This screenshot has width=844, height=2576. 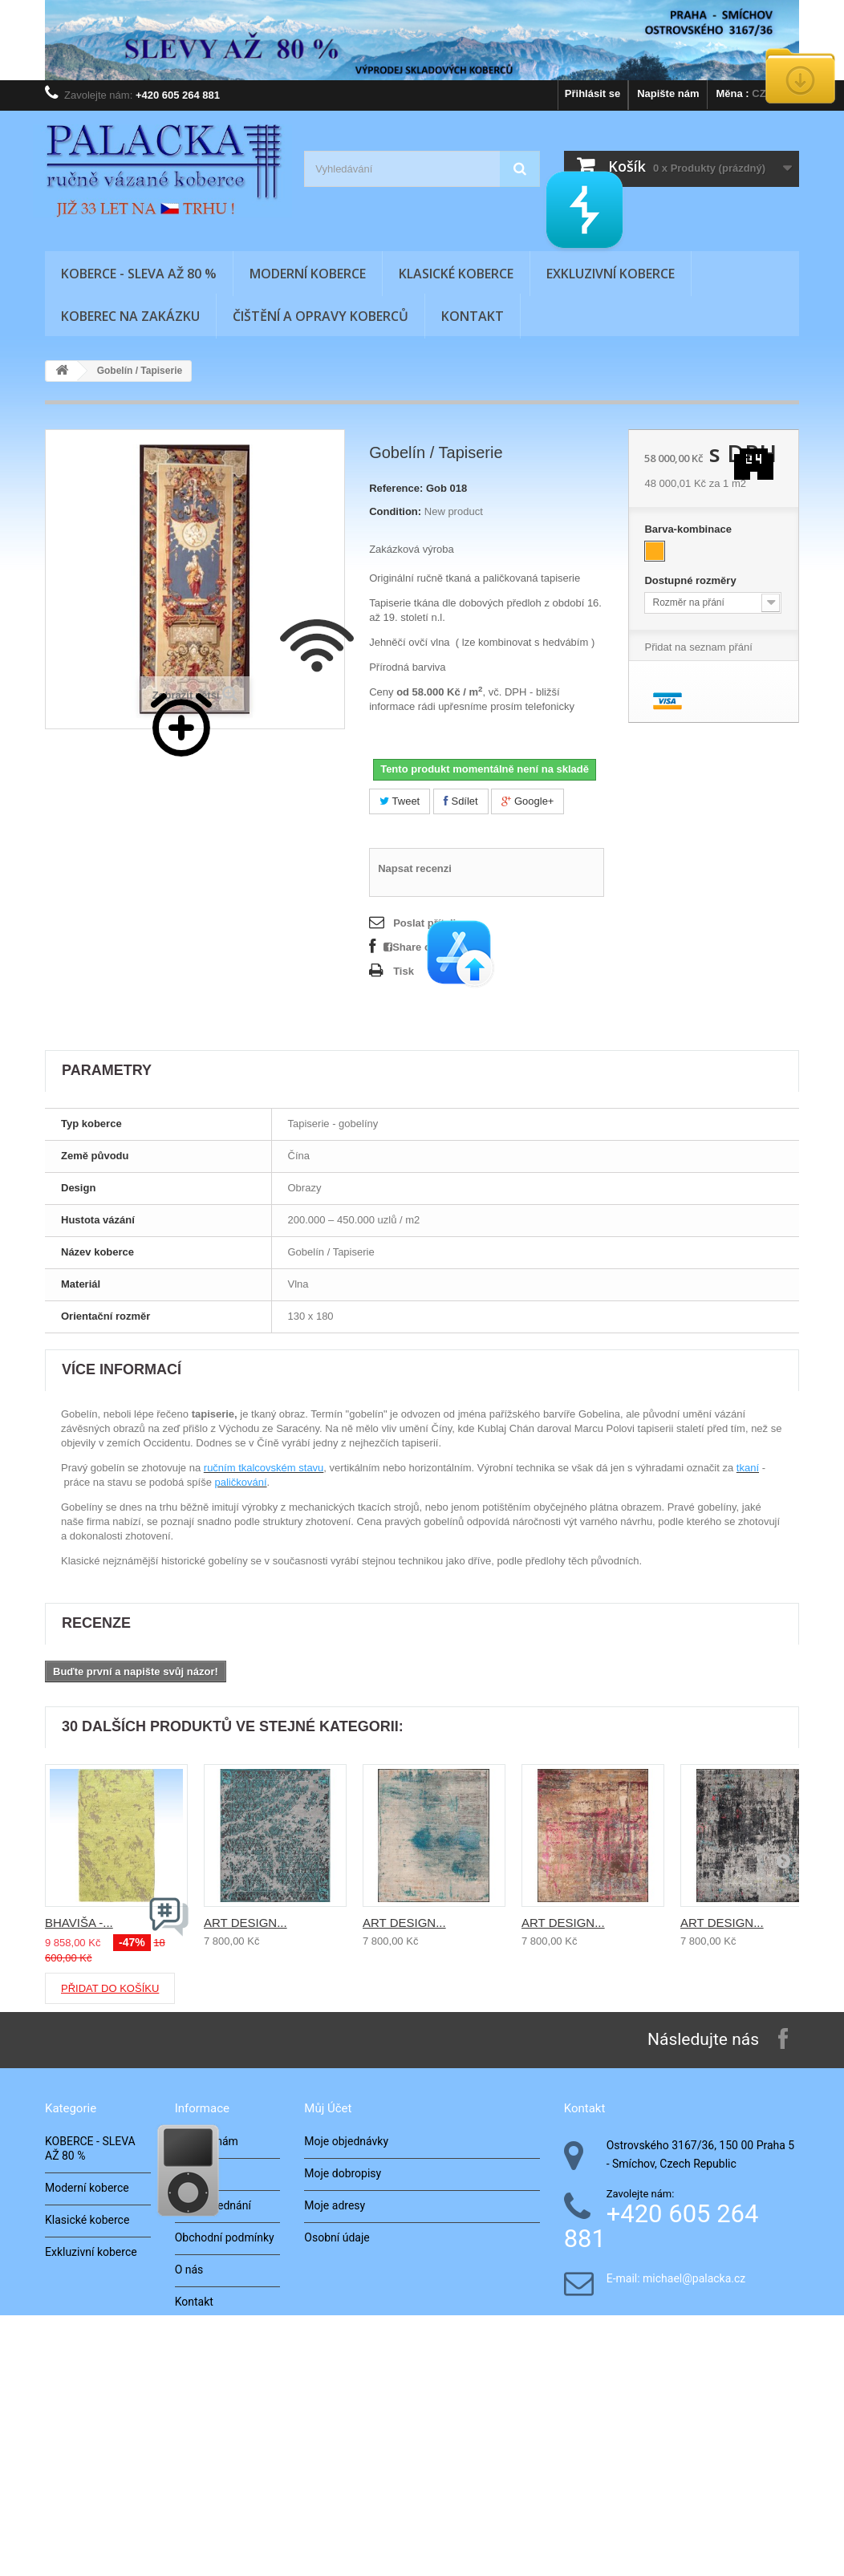 What do you see at coordinates (584, 209) in the screenshot?
I see `open burp suite application` at bounding box center [584, 209].